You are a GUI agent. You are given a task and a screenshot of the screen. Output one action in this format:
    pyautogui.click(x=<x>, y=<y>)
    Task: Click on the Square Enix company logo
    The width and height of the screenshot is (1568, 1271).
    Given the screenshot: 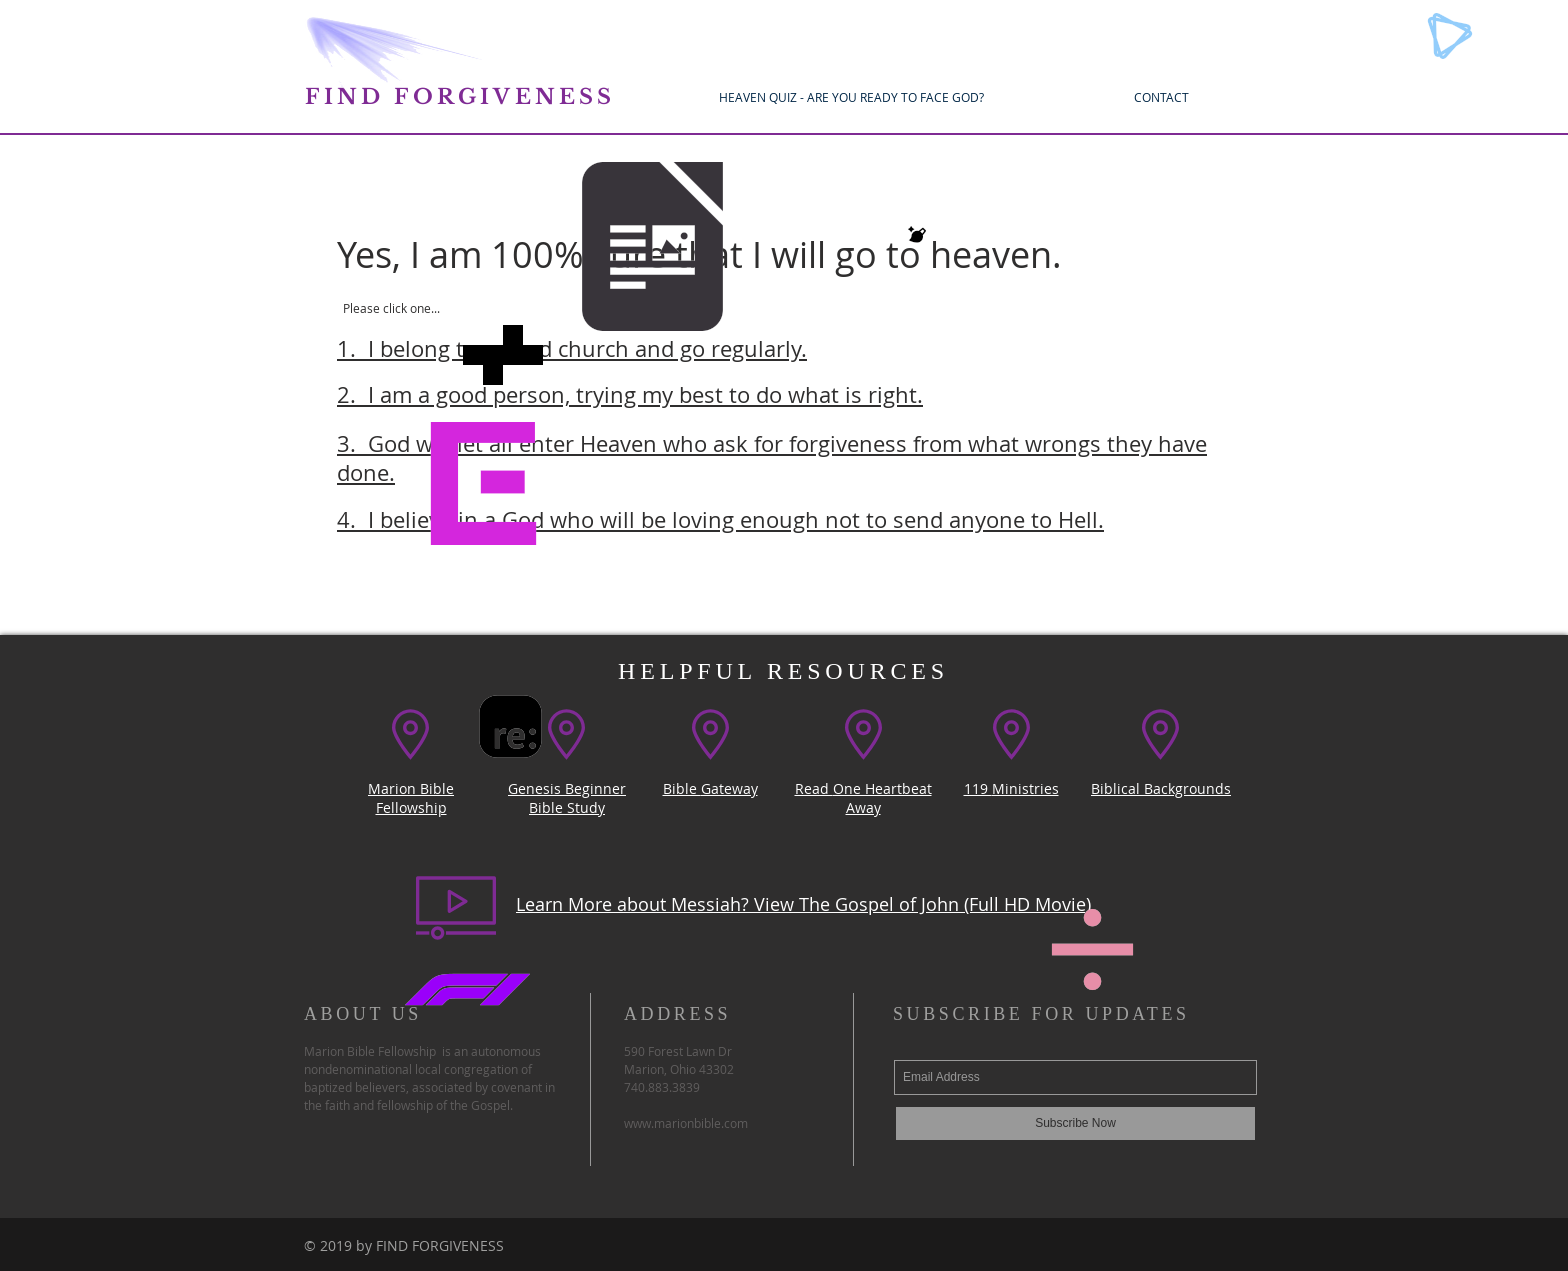 What is the action you would take?
    pyautogui.click(x=483, y=483)
    